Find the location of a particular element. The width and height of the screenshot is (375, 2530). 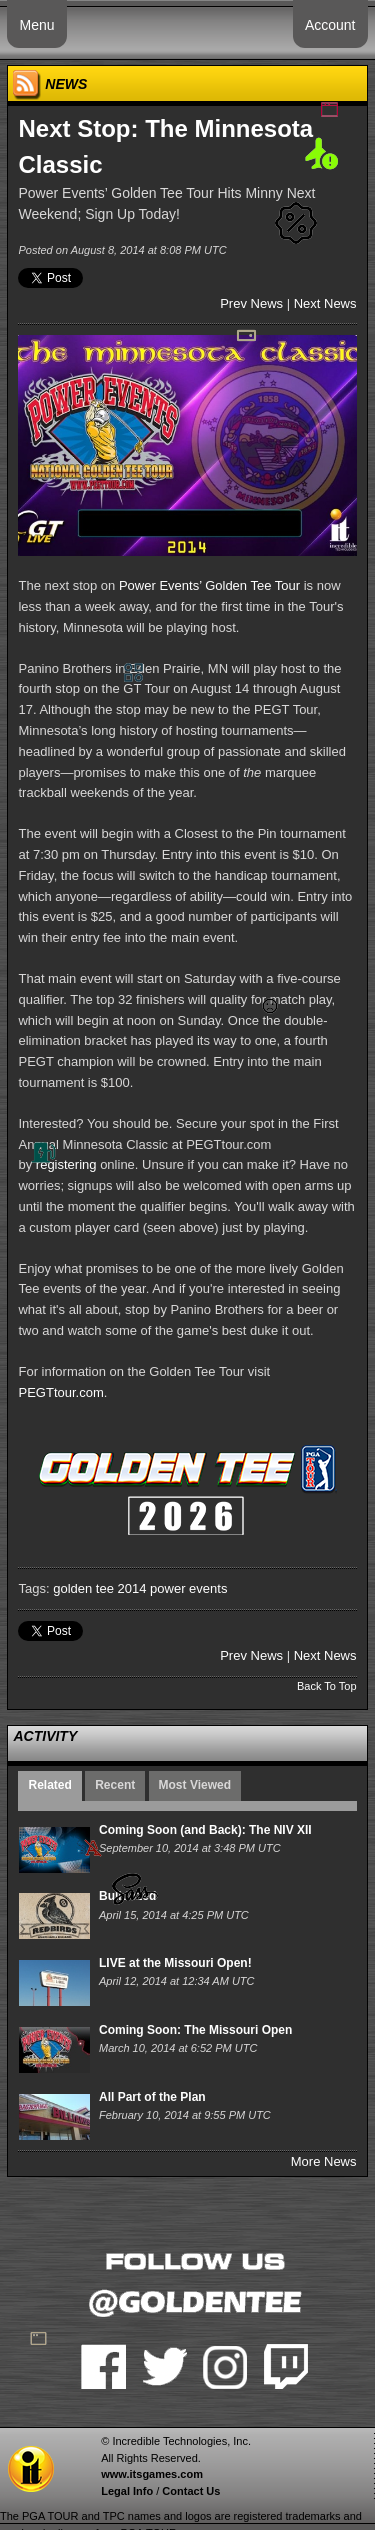

access storage or hard drive settings is located at coordinates (246, 335).